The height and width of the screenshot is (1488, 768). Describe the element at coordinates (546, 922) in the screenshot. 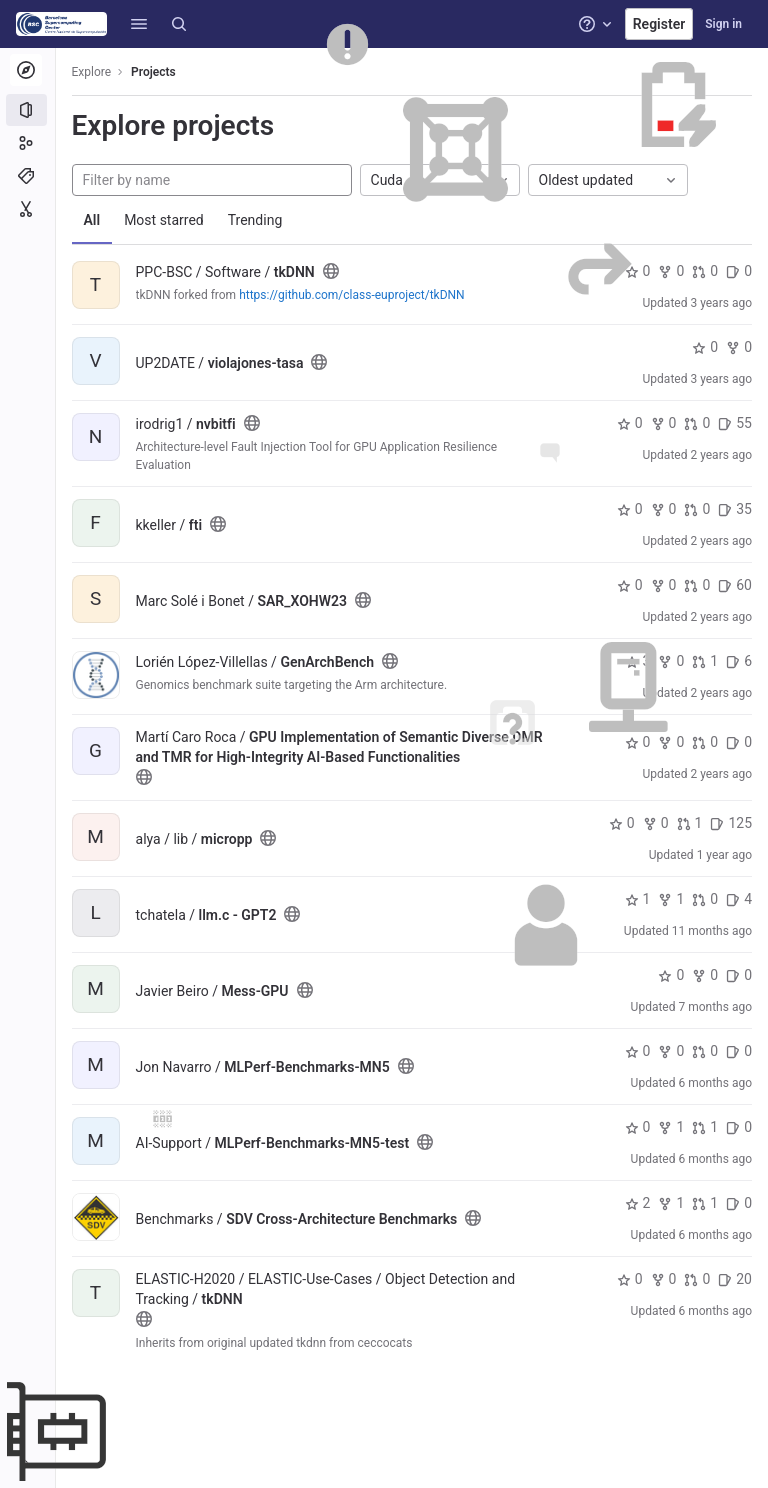

I see `default user profile placeholder` at that location.